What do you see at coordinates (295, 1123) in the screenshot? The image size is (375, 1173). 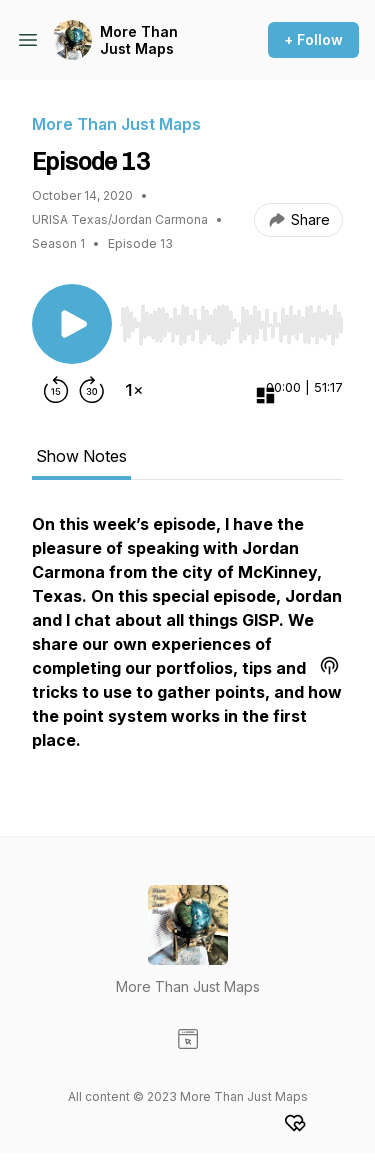 I see `view liked or favorited items` at bounding box center [295, 1123].